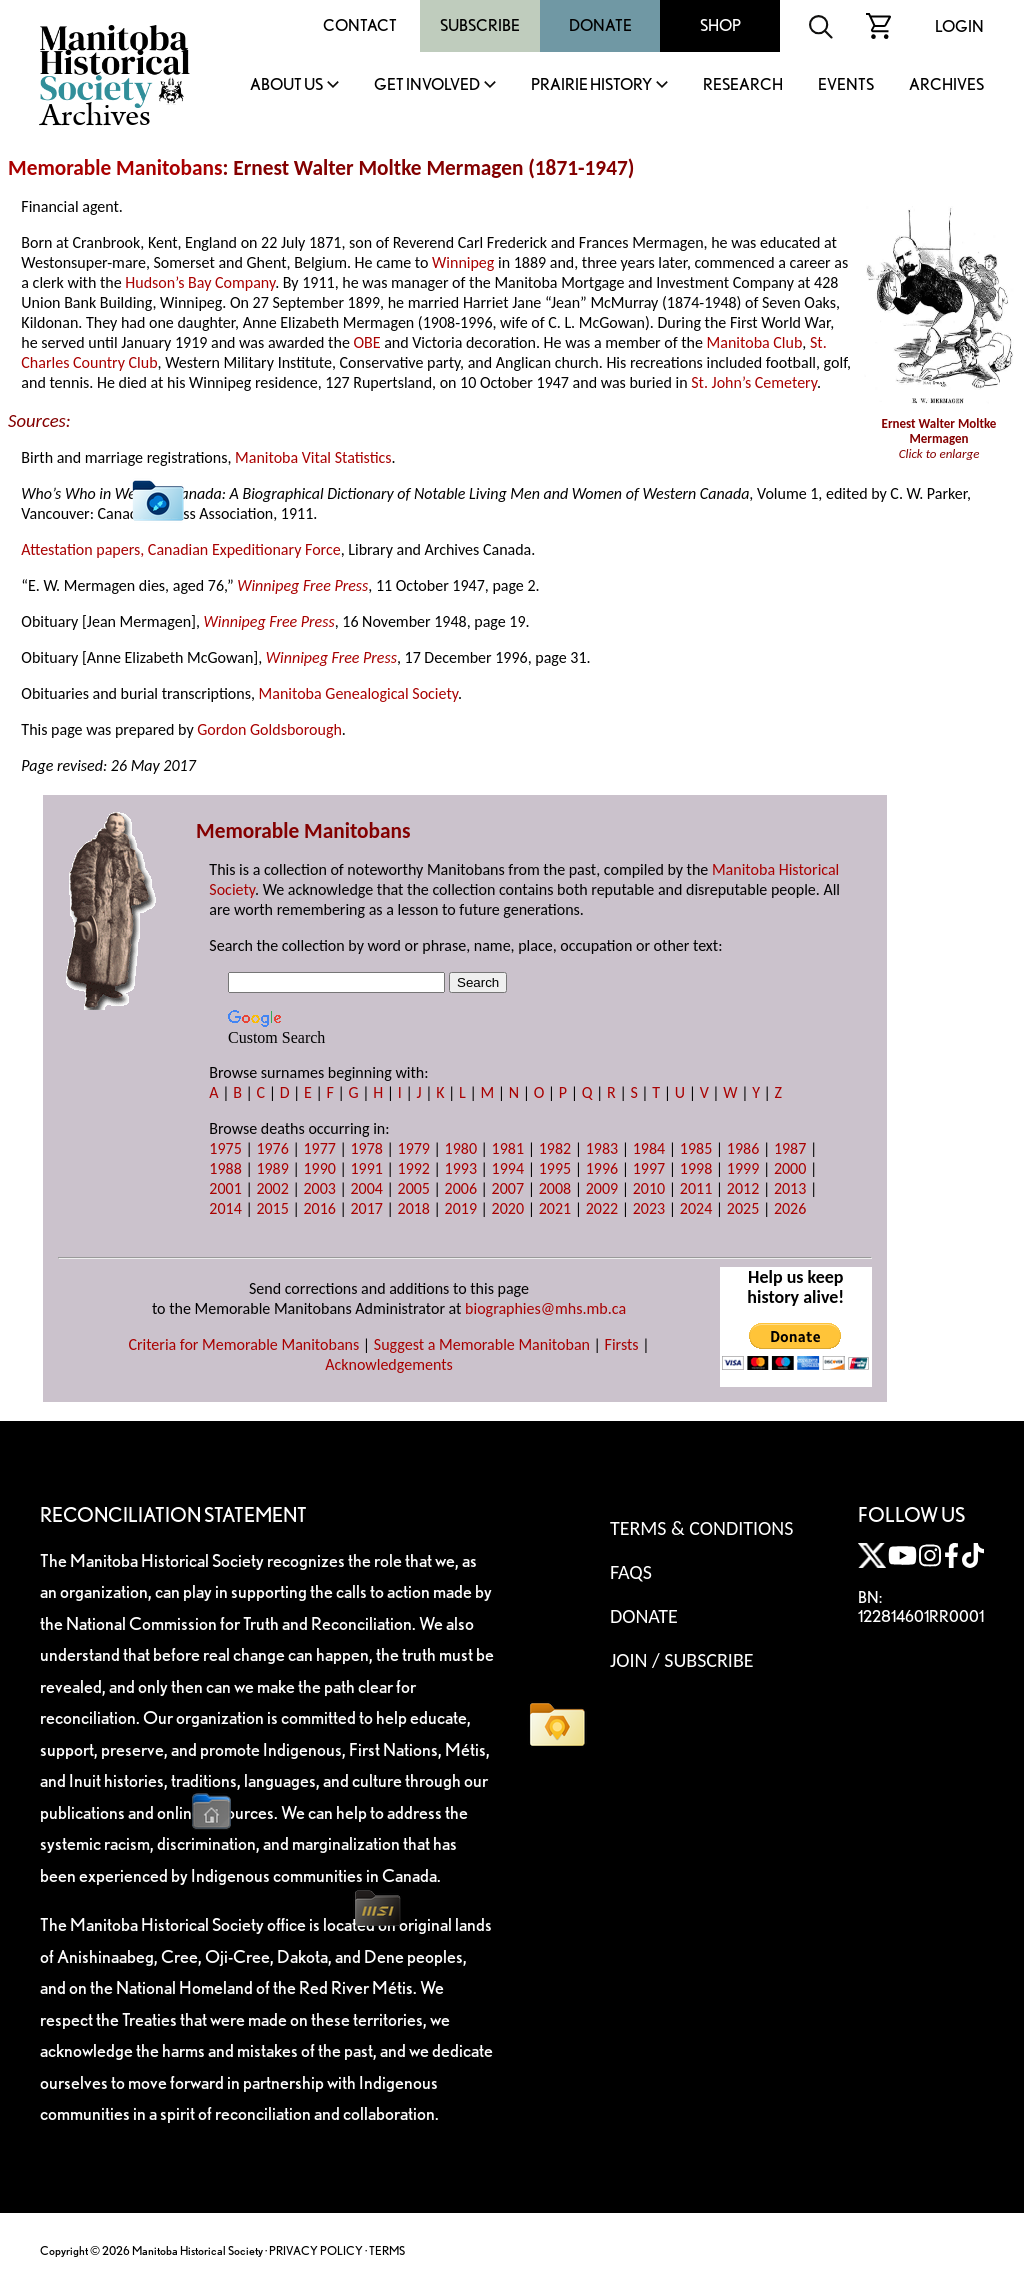  What do you see at coordinates (158, 502) in the screenshot?
I see `open microsoft iot plug and play folder` at bounding box center [158, 502].